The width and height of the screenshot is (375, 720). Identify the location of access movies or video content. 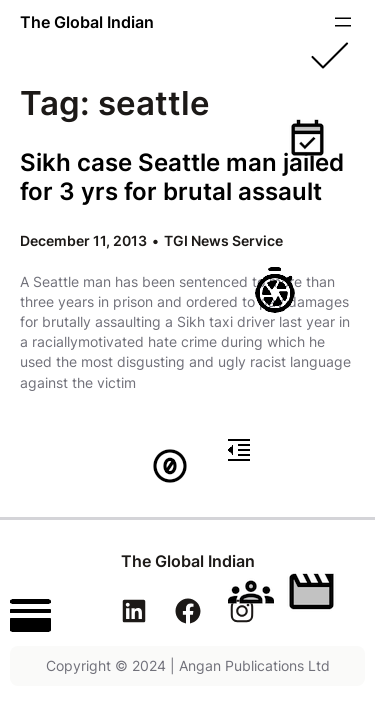
(311, 591).